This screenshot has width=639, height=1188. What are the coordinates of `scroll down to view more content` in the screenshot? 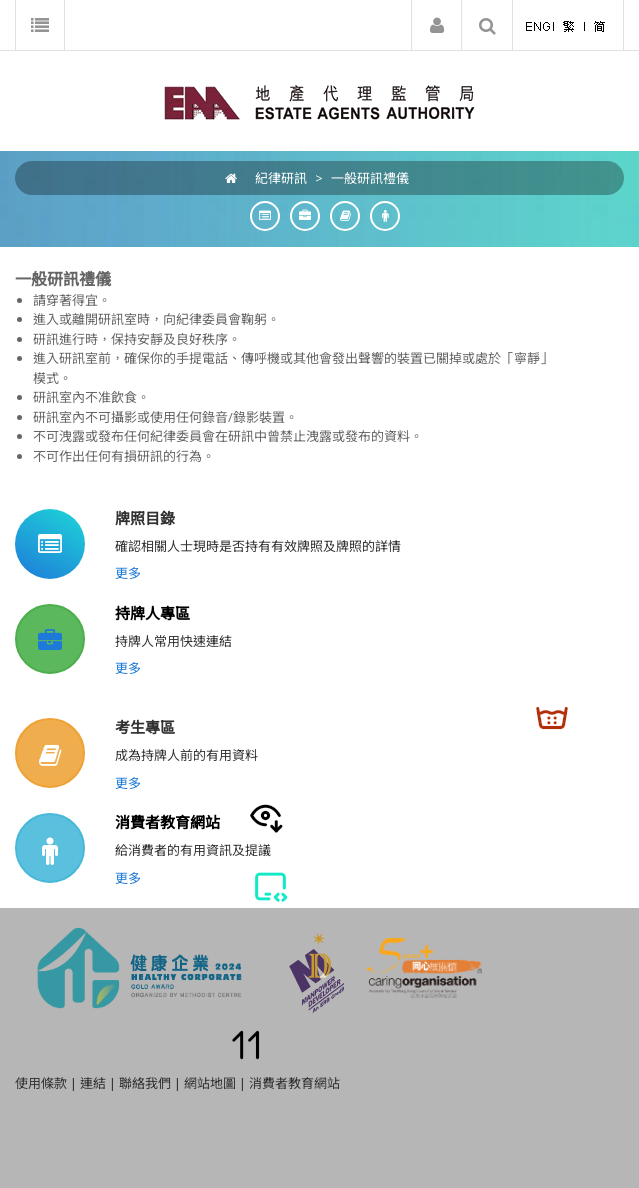 It's located at (265, 815).